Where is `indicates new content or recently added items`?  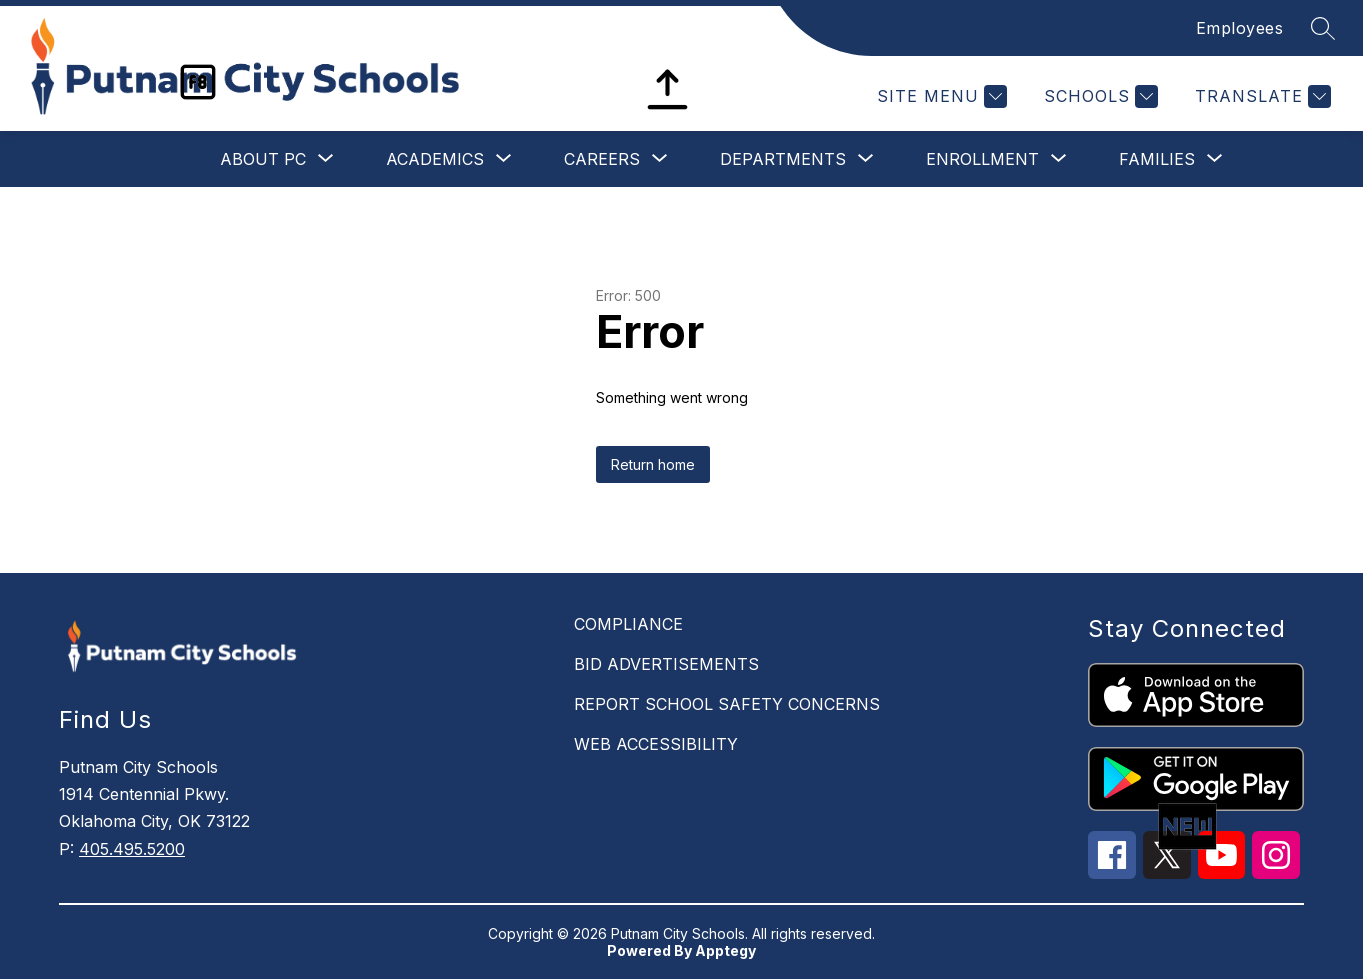 indicates new content or recently added items is located at coordinates (1187, 826).